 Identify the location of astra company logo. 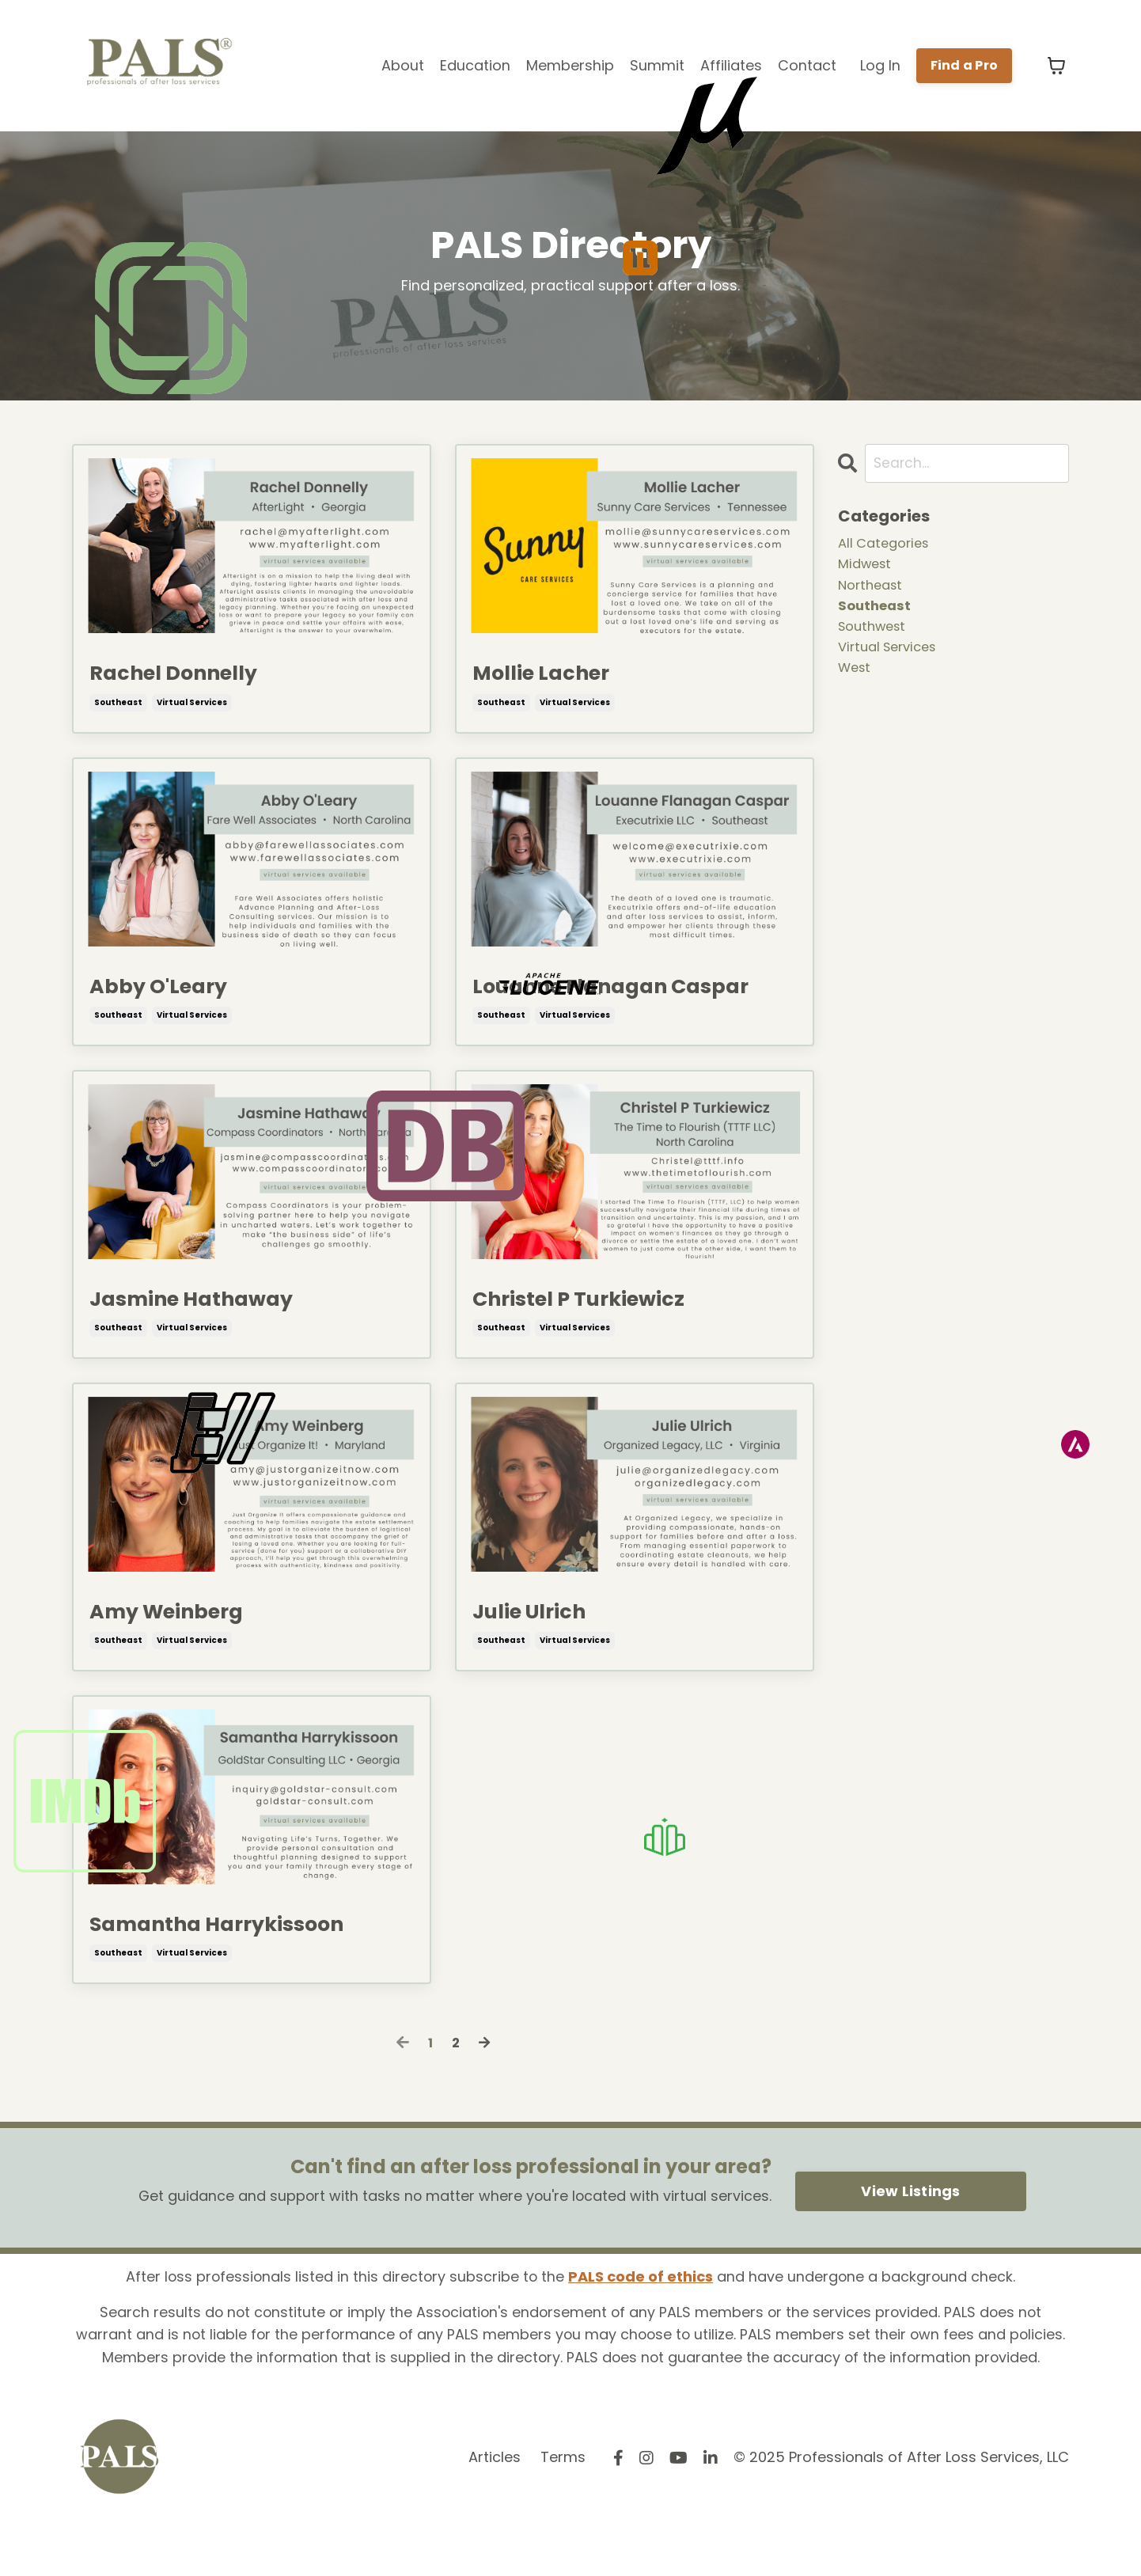
(1075, 1444).